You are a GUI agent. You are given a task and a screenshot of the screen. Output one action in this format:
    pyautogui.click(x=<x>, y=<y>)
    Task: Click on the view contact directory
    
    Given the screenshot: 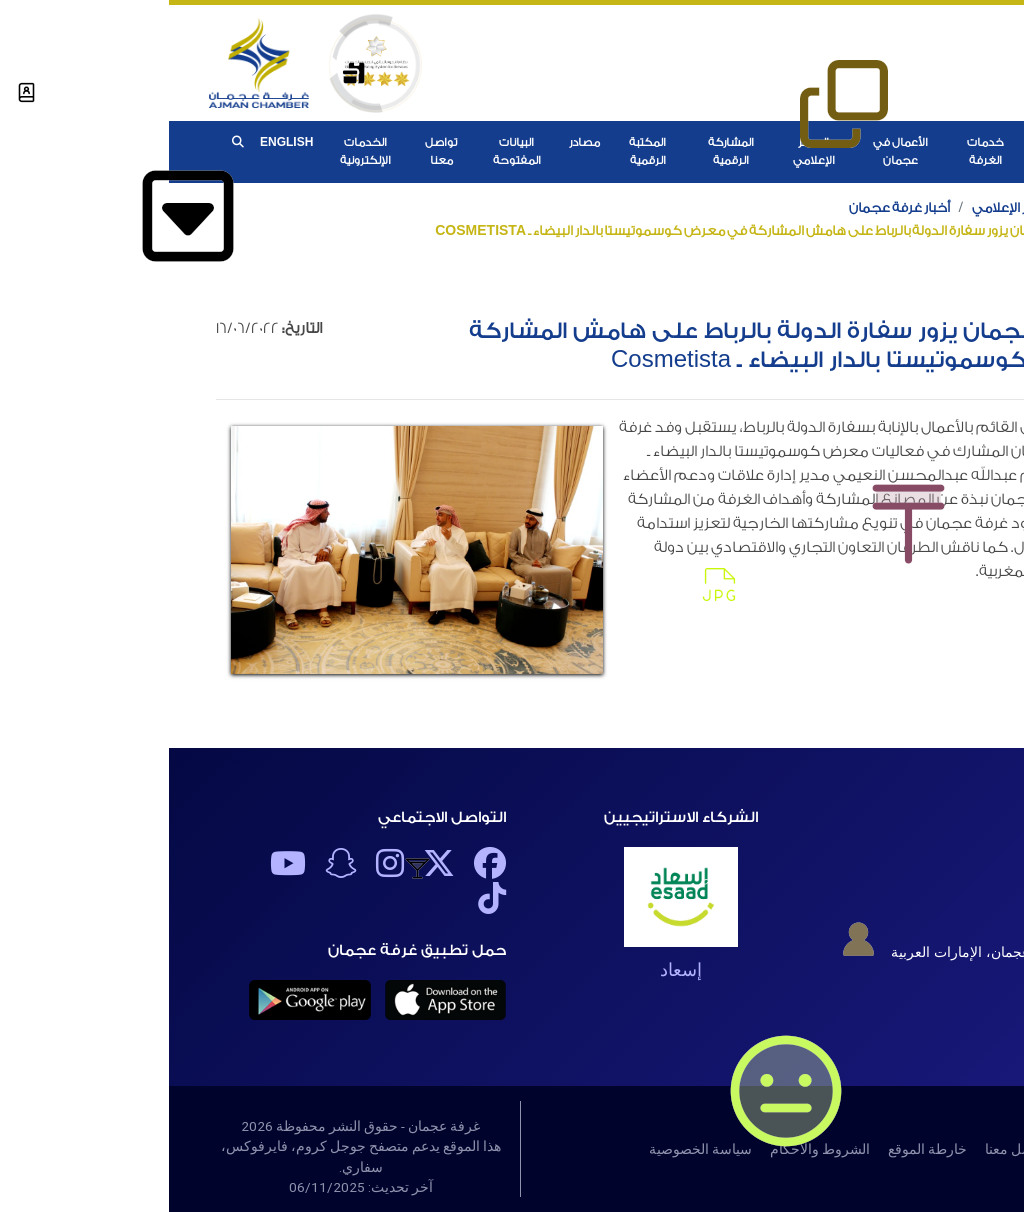 What is the action you would take?
    pyautogui.click(x=26, y=92)
    